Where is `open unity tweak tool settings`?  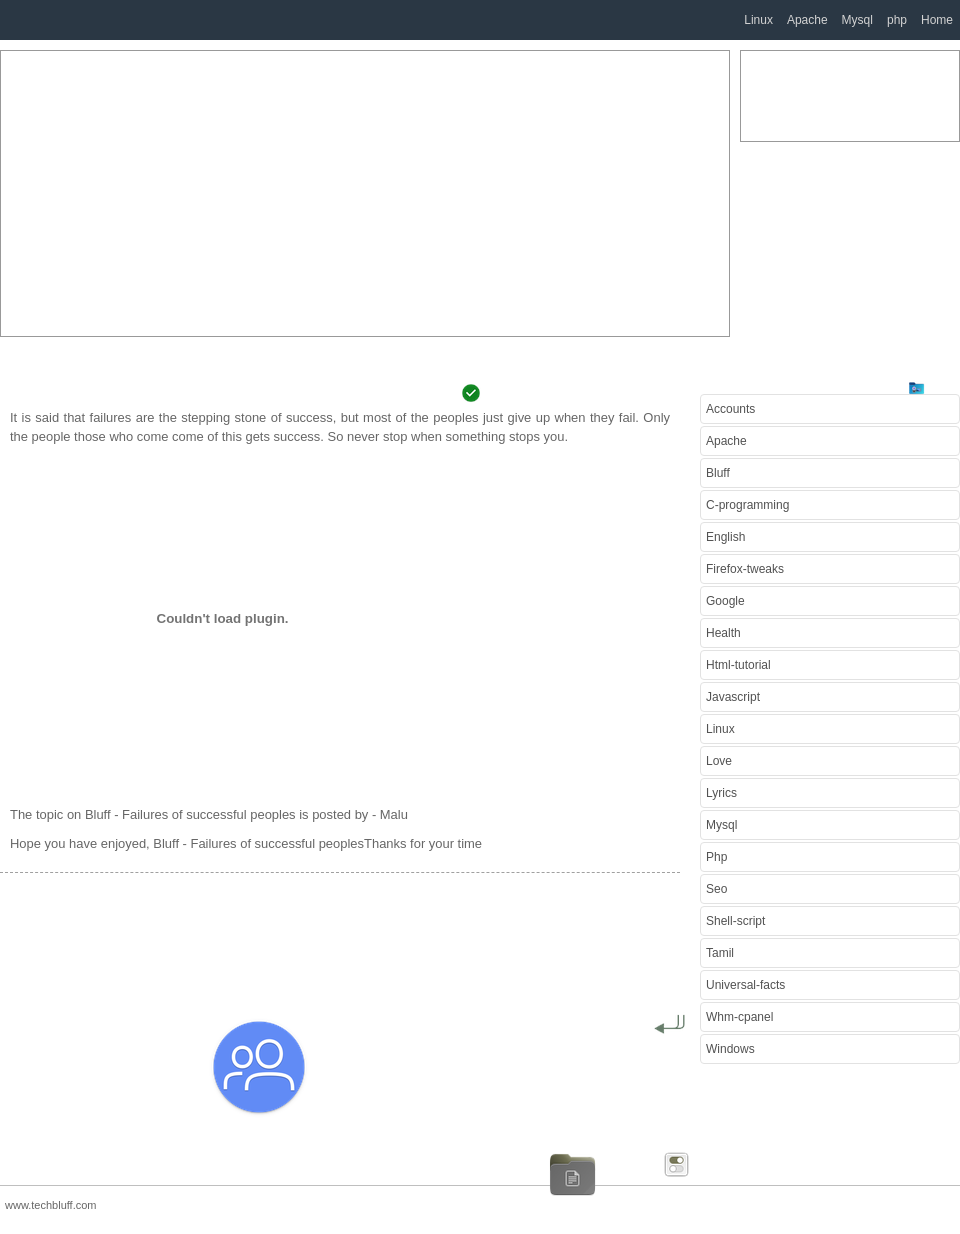
open unity tweak tool settings is located at coordinates (676, 1164).